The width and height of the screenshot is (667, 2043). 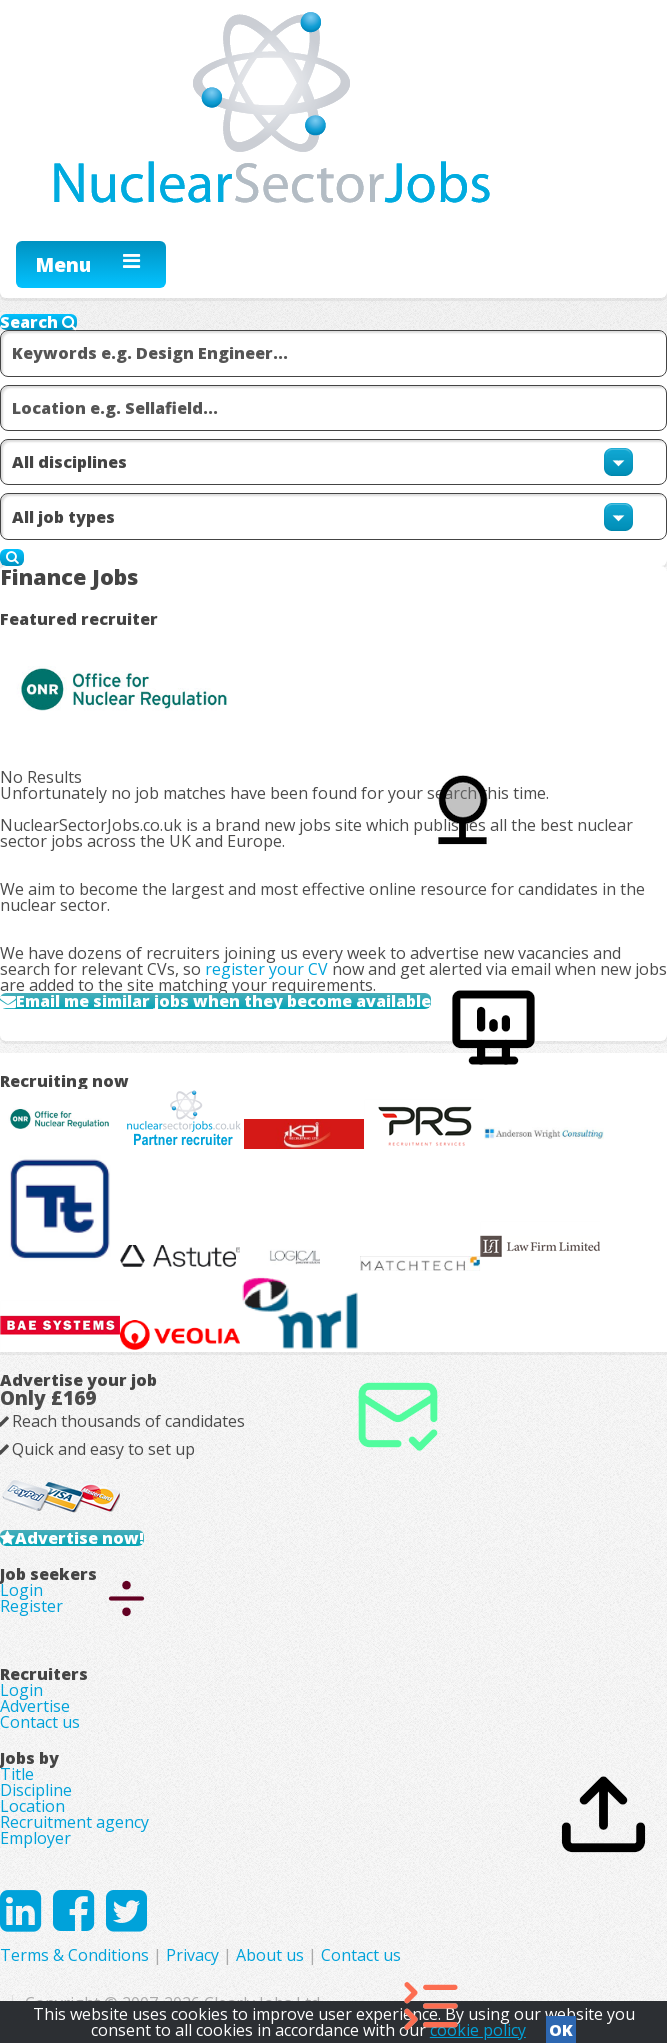 What do you see at coordinates (126, 1598) in the screenshot?
I see `perform division calculation` at bounding box center [126, 1598].